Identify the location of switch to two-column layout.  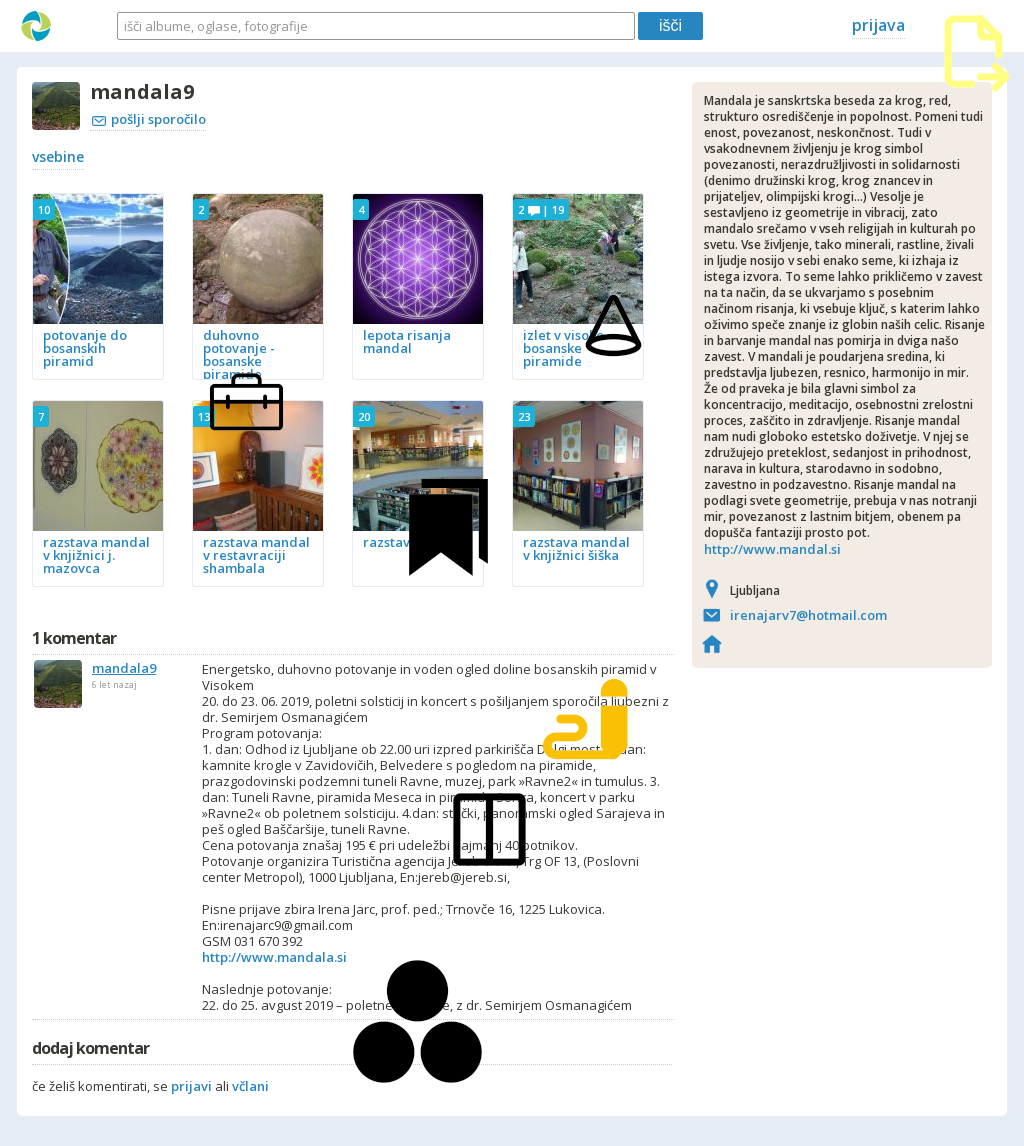
(489, 829).